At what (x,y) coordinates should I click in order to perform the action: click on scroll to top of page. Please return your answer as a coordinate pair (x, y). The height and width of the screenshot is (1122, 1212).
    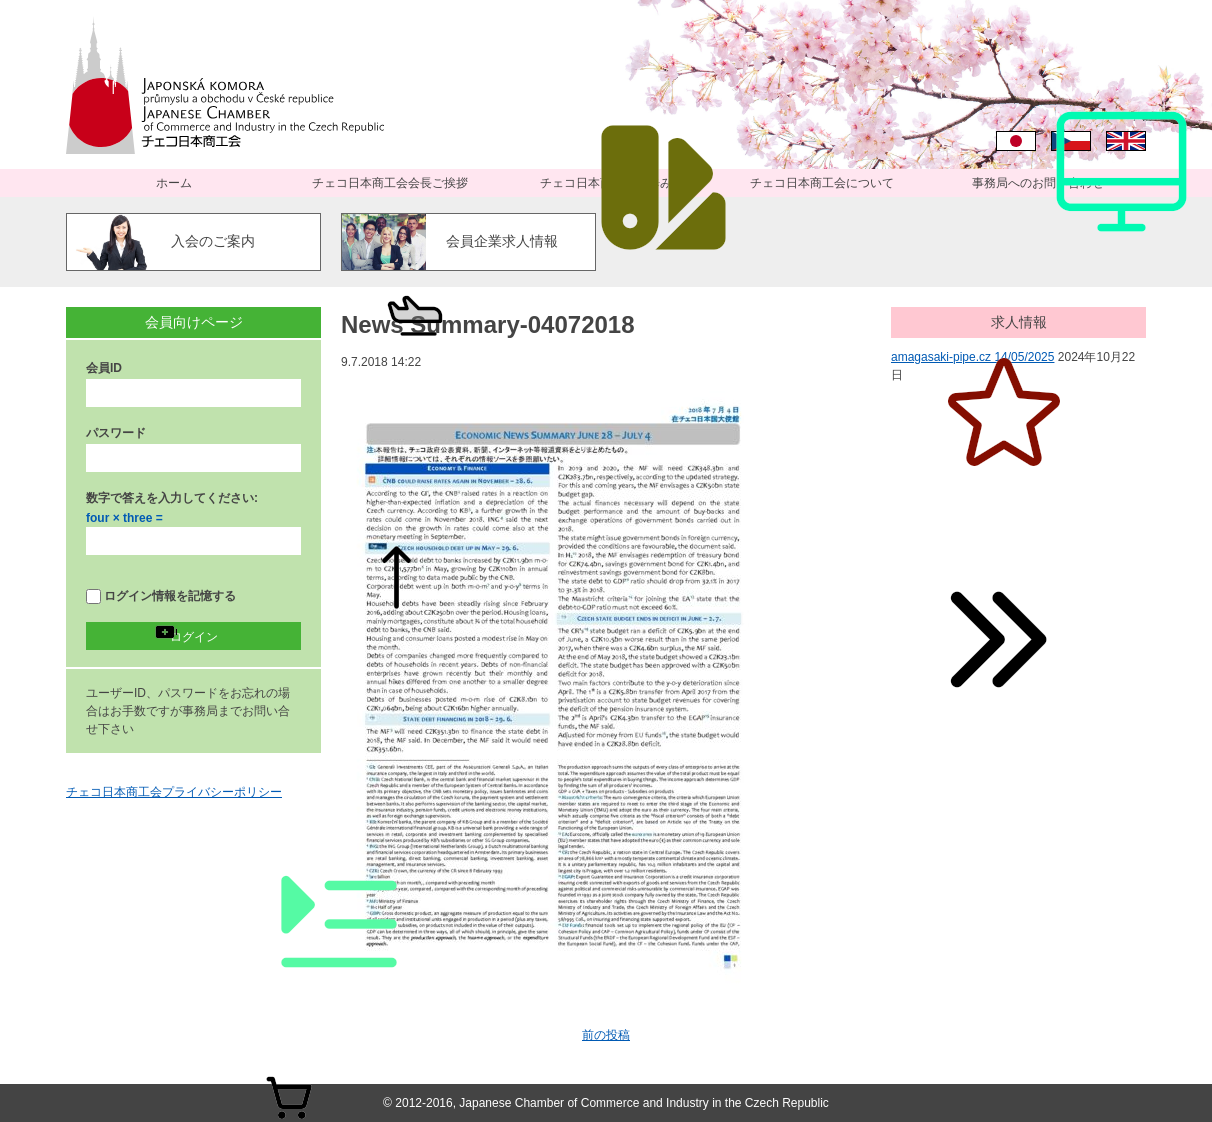
    Looking at the image, I should click on (396, 577).